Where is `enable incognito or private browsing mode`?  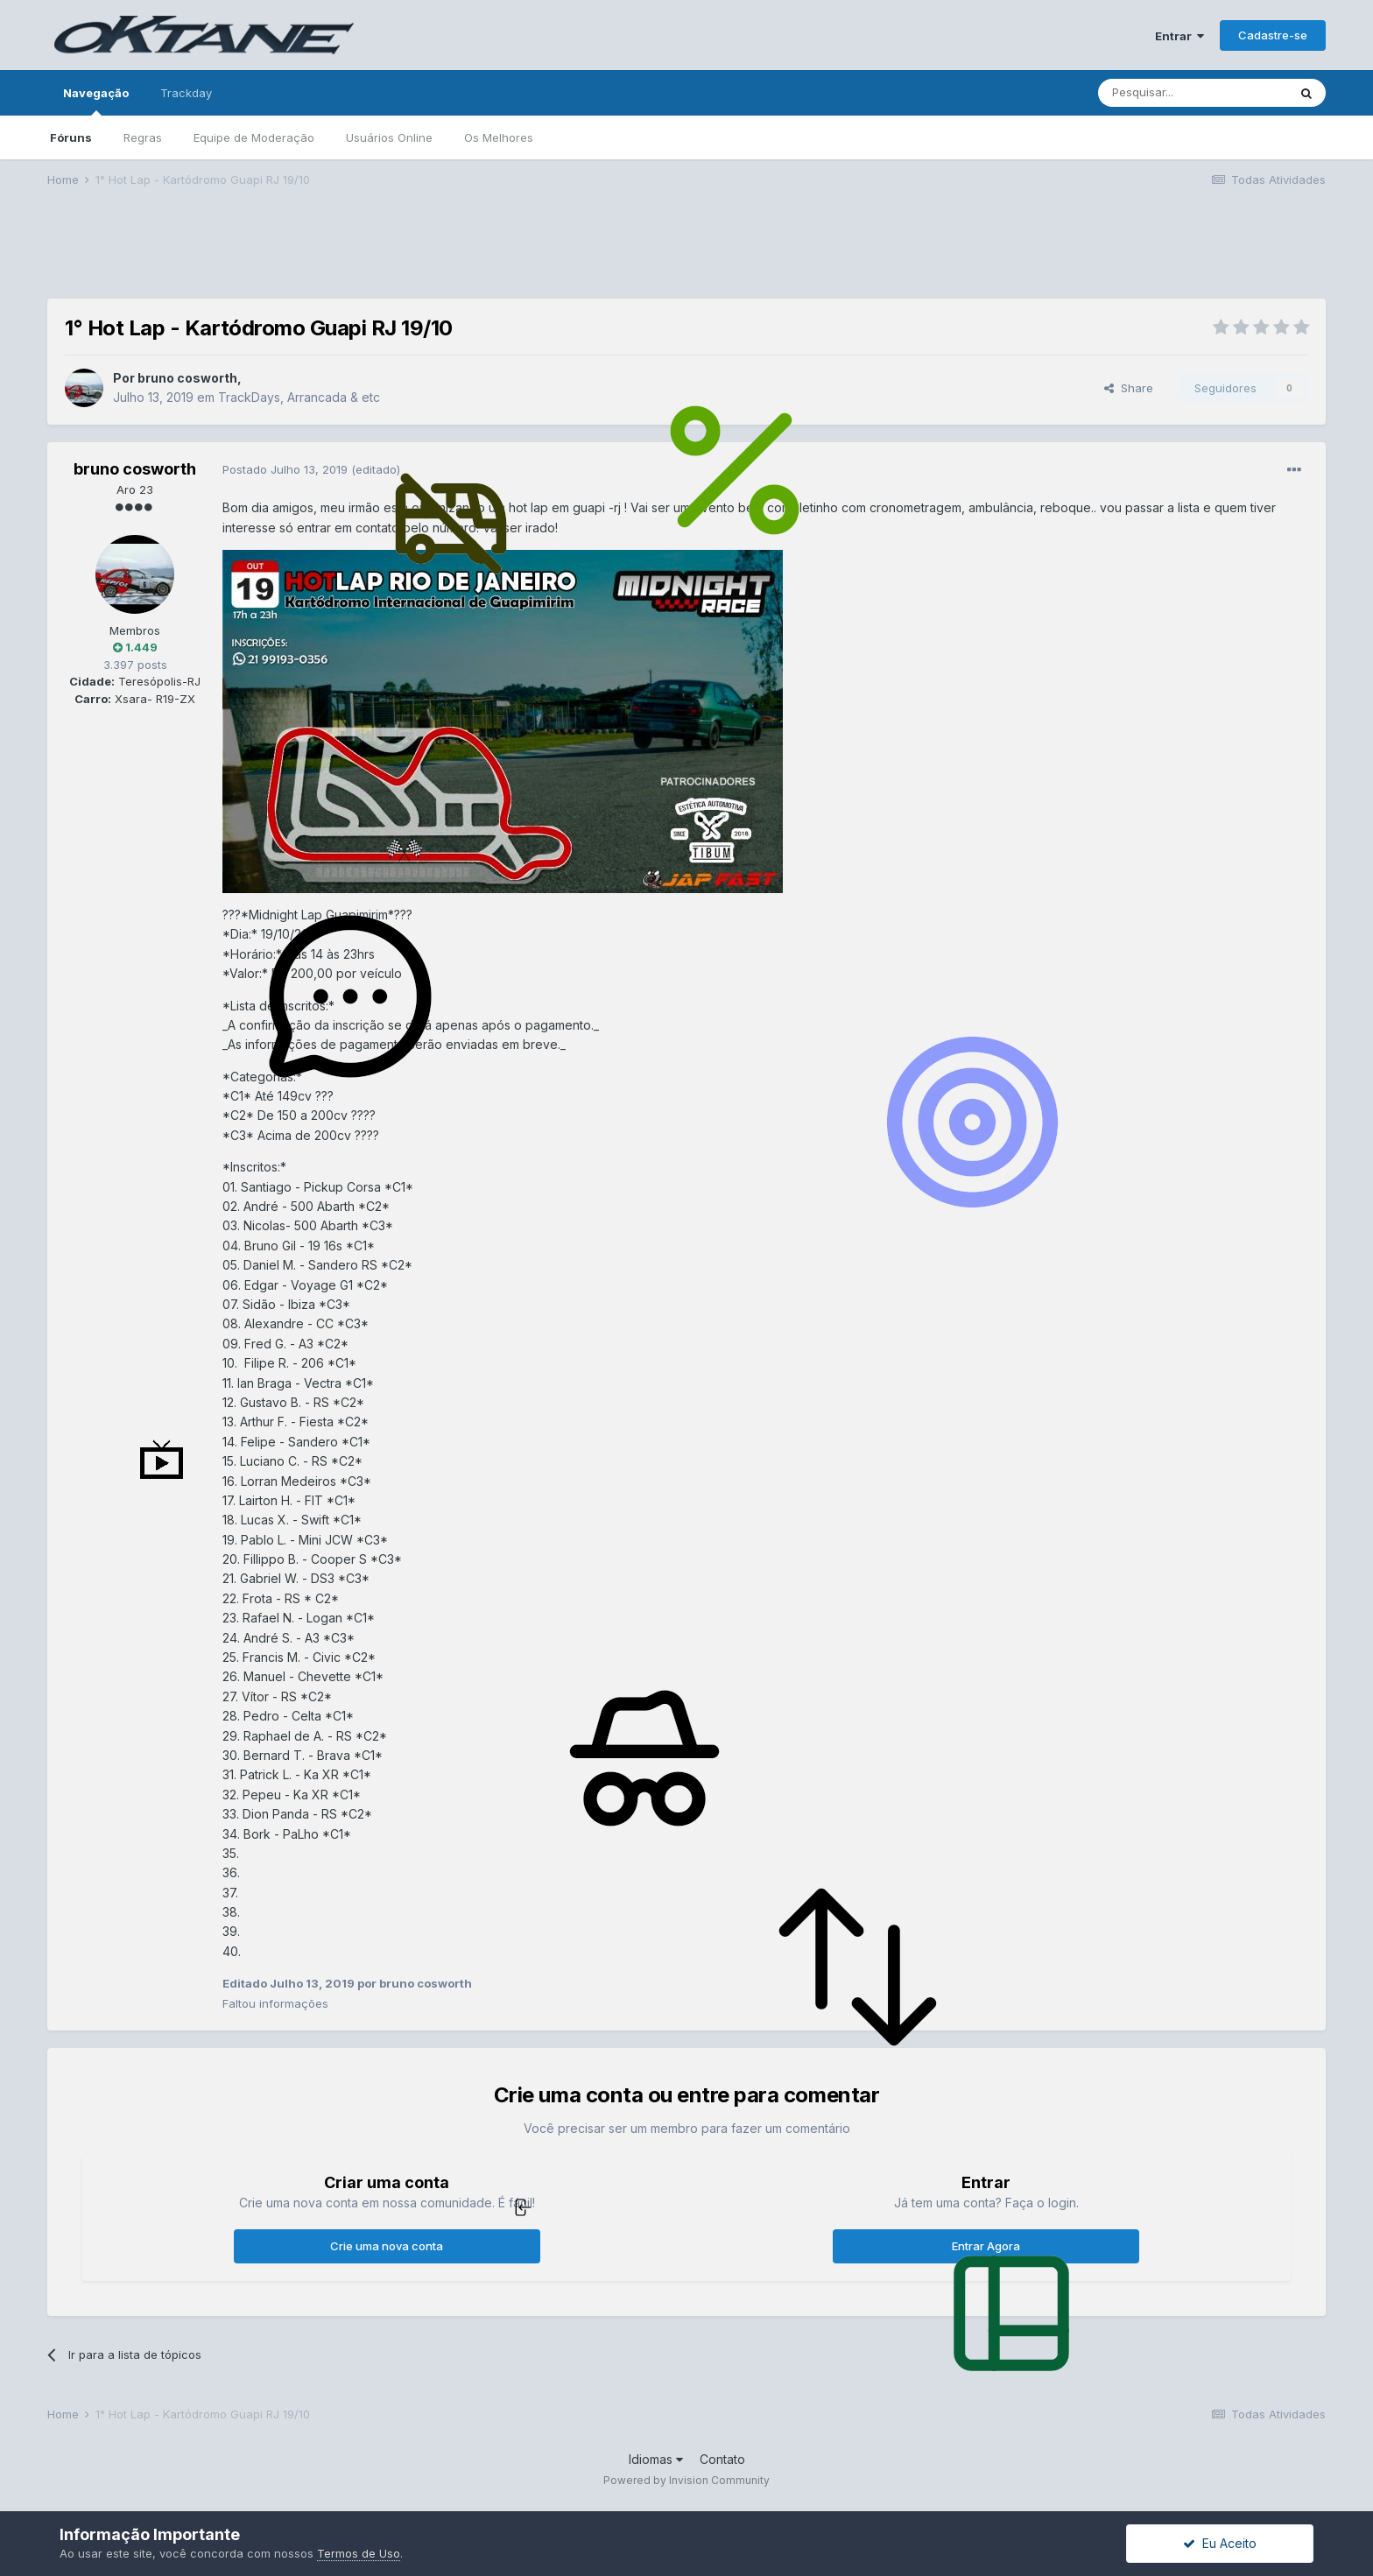
enable incognito or private browsing mode is located at coordinates (644, 1758).